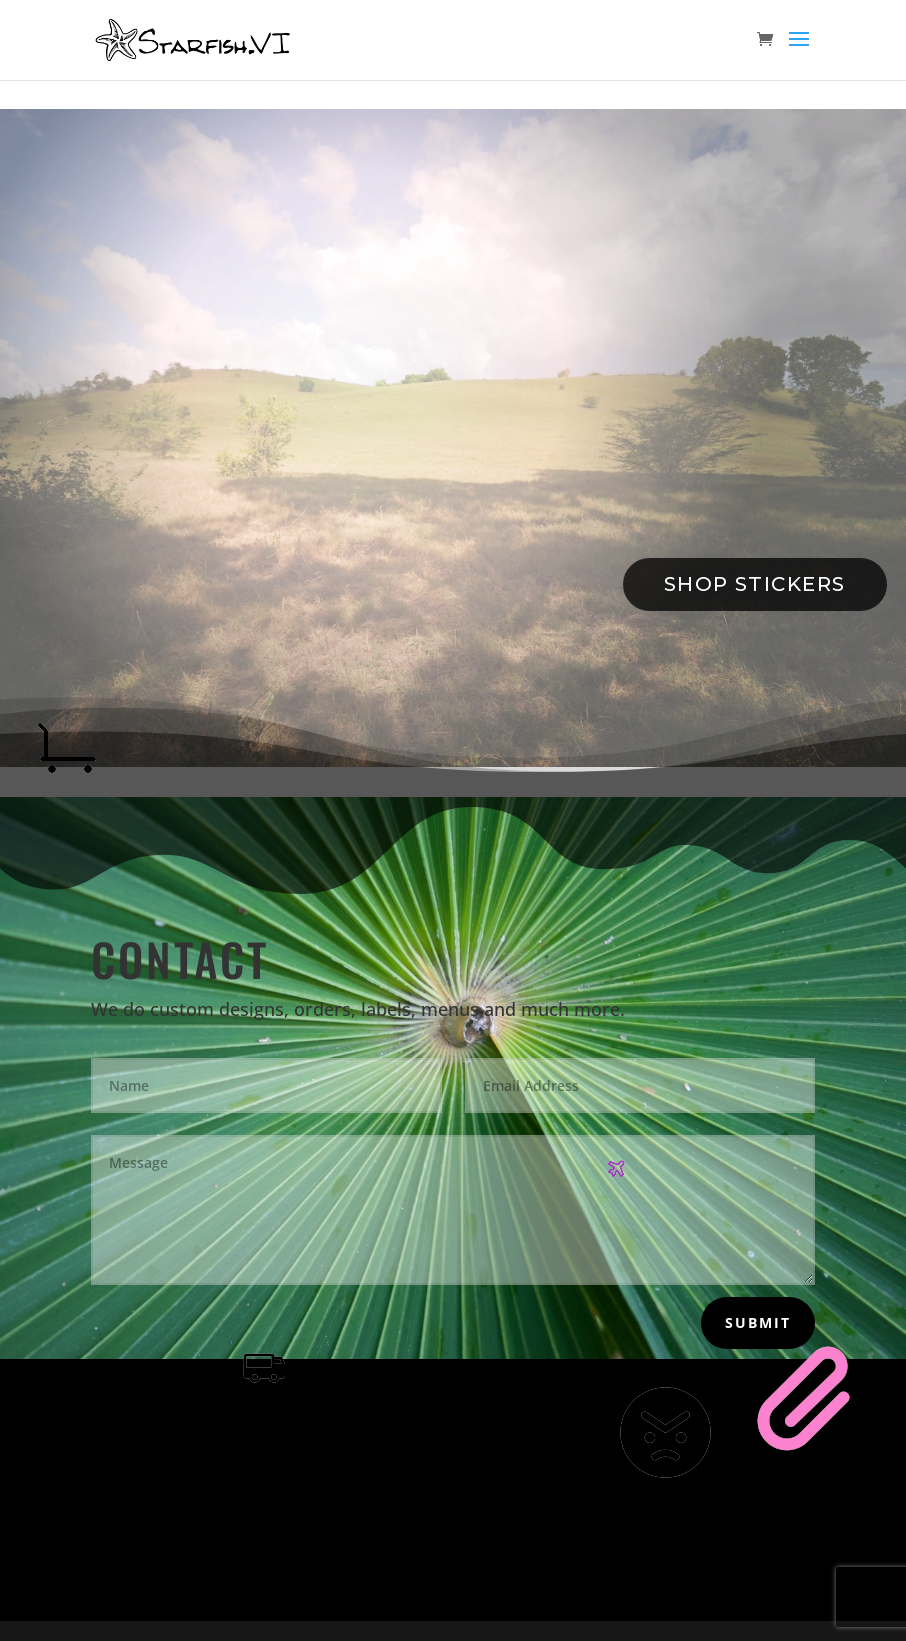  Describe the element at coordinates (806, 1397) in the screenshot. I see `attach a file to your message` at that location.